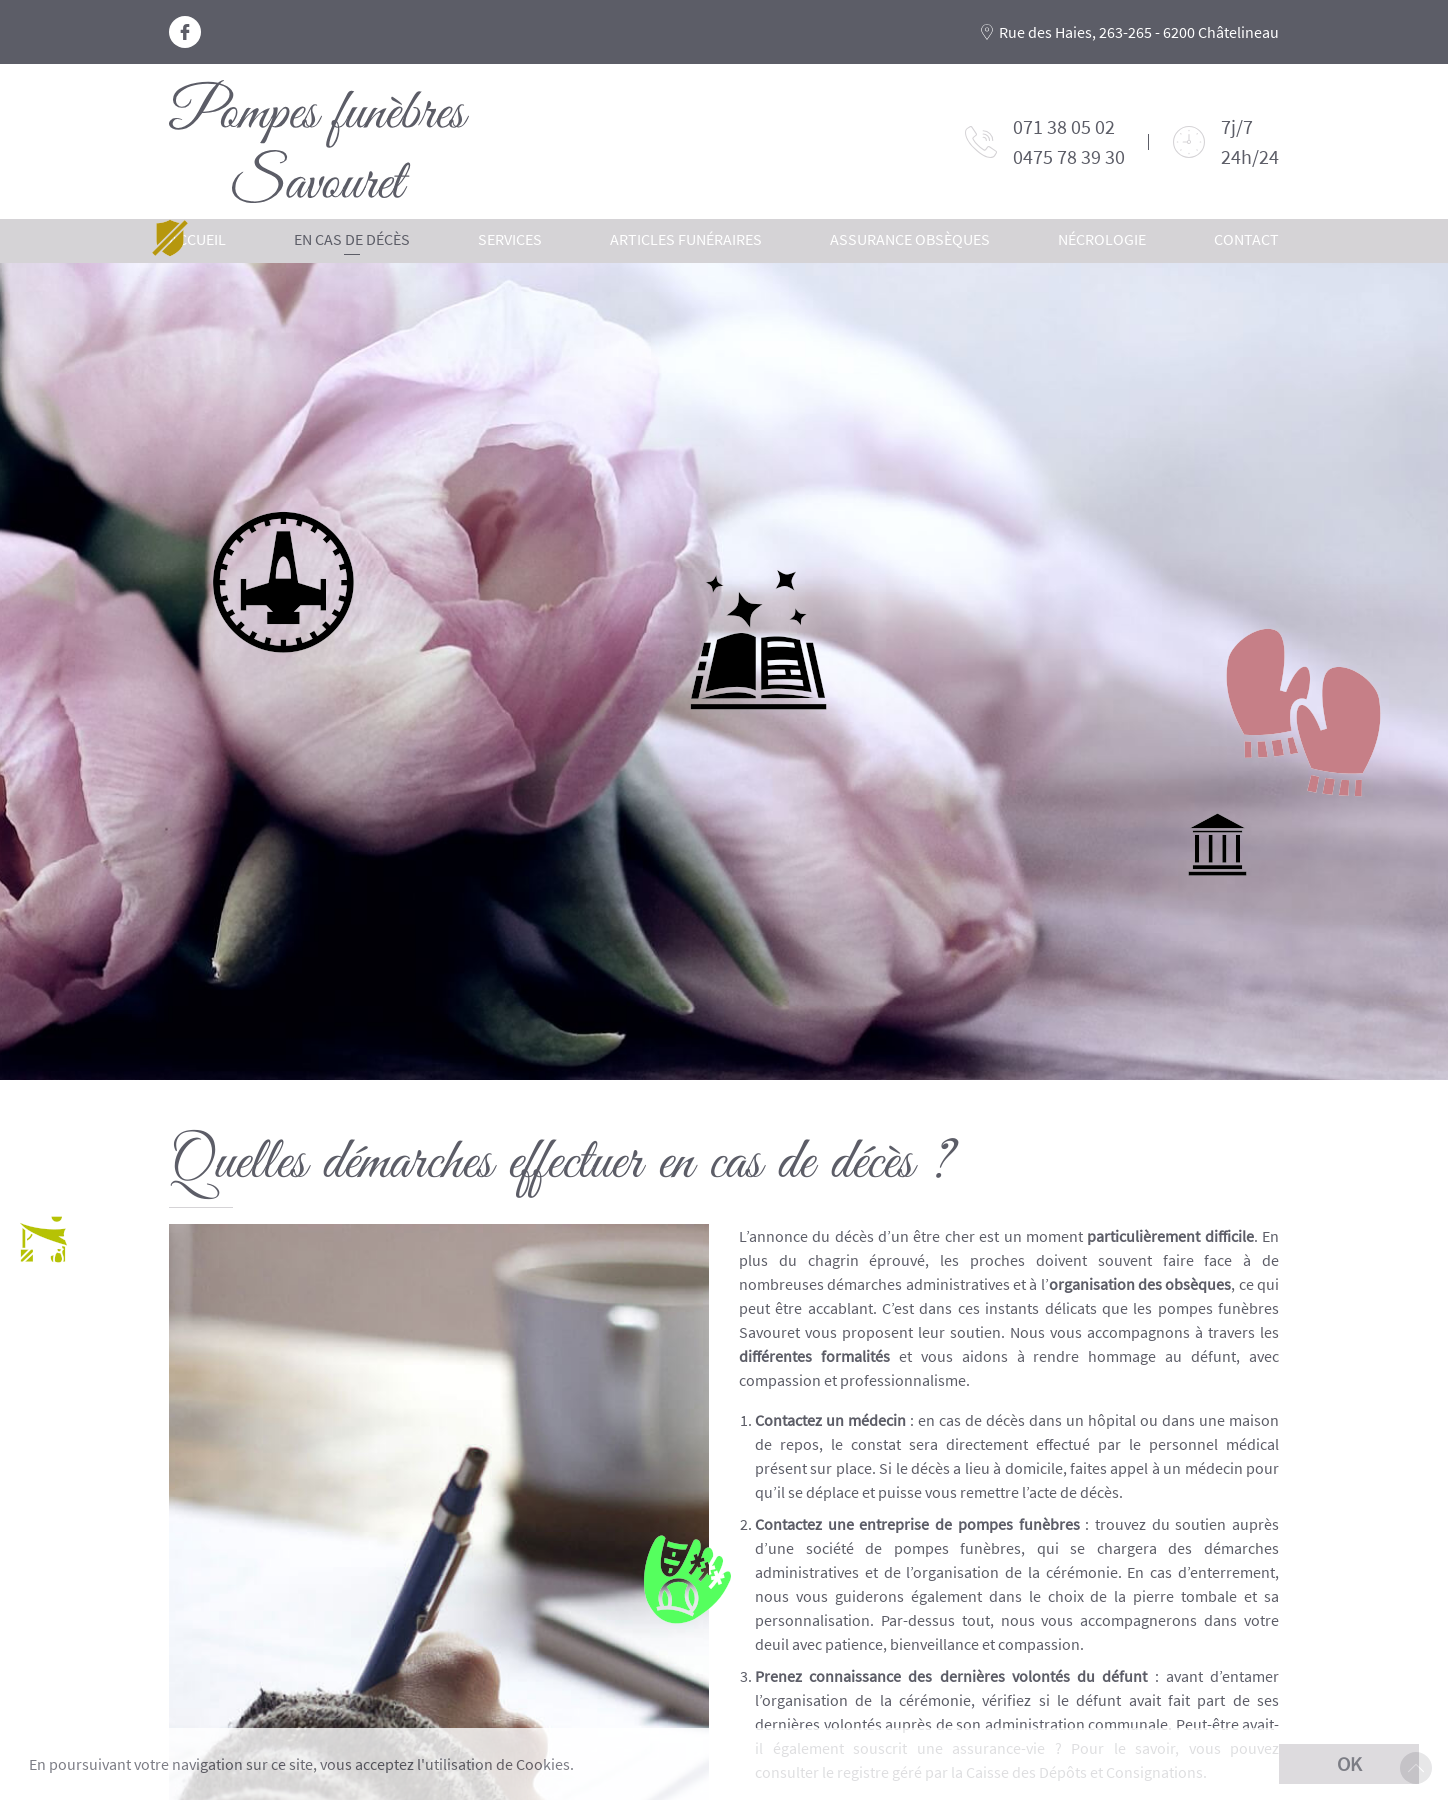 The height and width of the screenshot is (1800, 1448). What do you see at coordinates (43, 1239) in the screenshot?
I see `set up camp in a desert region` at bounding box center [43, 1239].